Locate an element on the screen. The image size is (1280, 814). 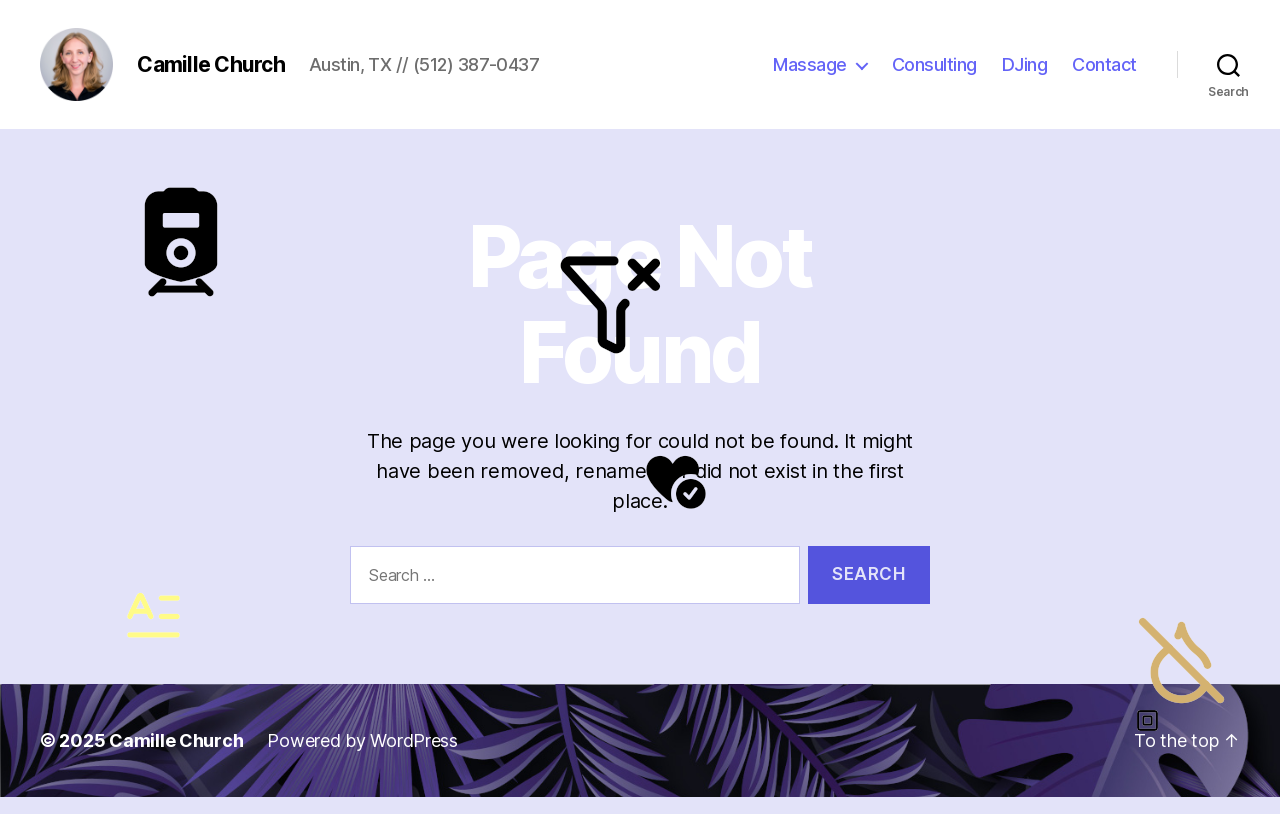
access train schedules or rail transit options is located at coordinates (181, 242).